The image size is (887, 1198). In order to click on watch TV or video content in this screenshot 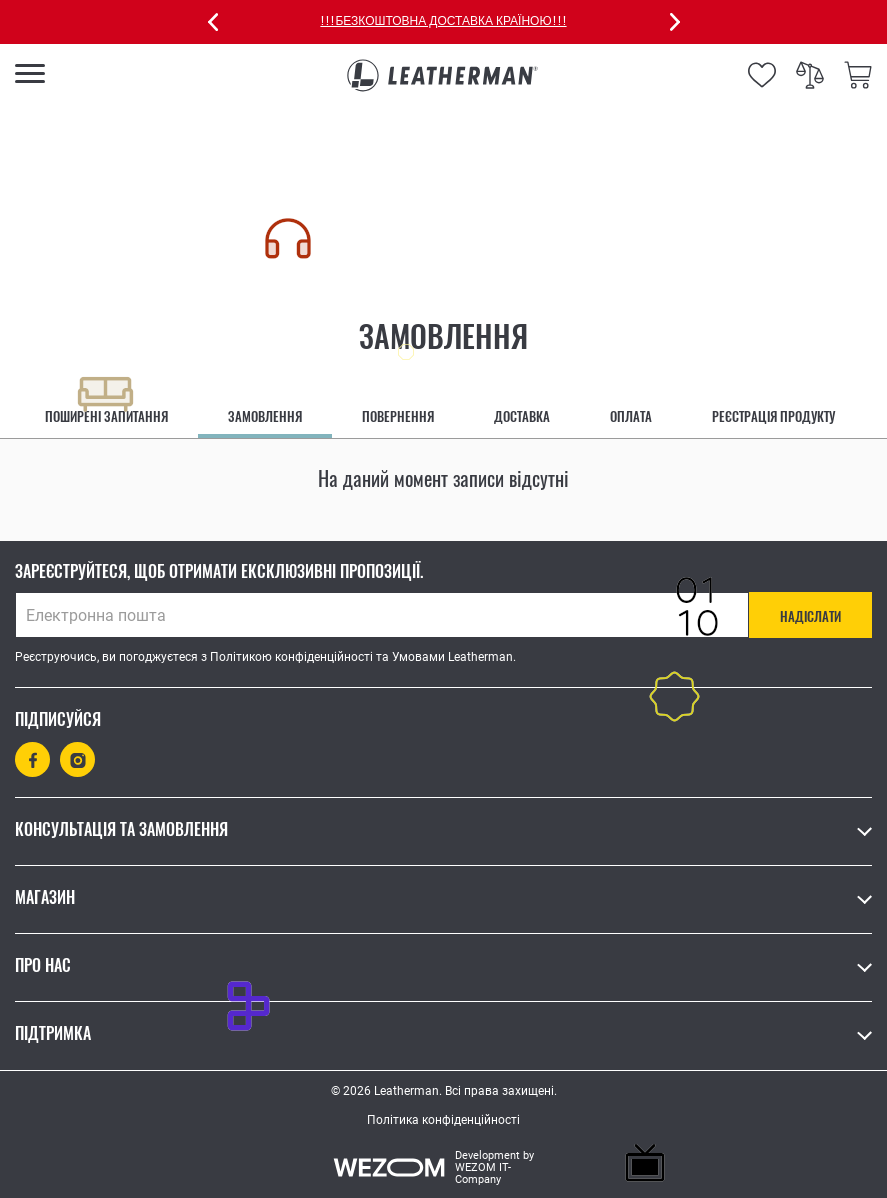, I will do `click(645, 1165)`.